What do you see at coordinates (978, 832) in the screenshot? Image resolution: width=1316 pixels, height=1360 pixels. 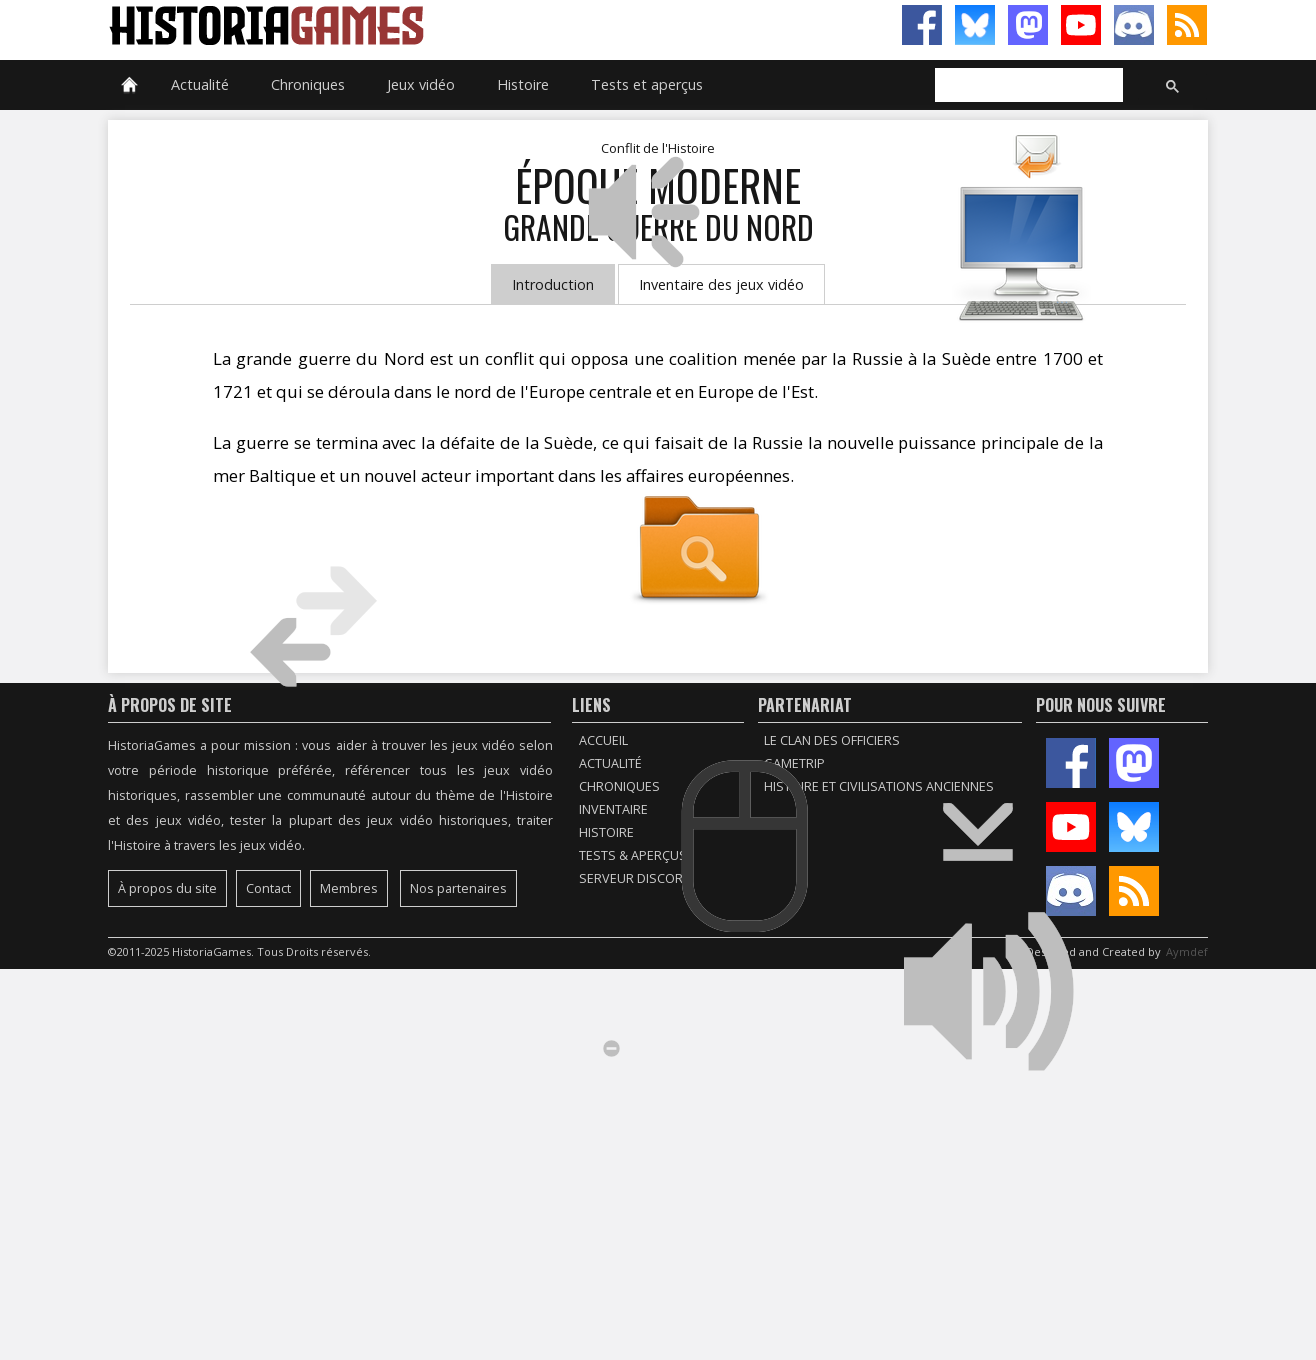 I see `scroll to bottom of page or list` at bounding box center [978, 832].